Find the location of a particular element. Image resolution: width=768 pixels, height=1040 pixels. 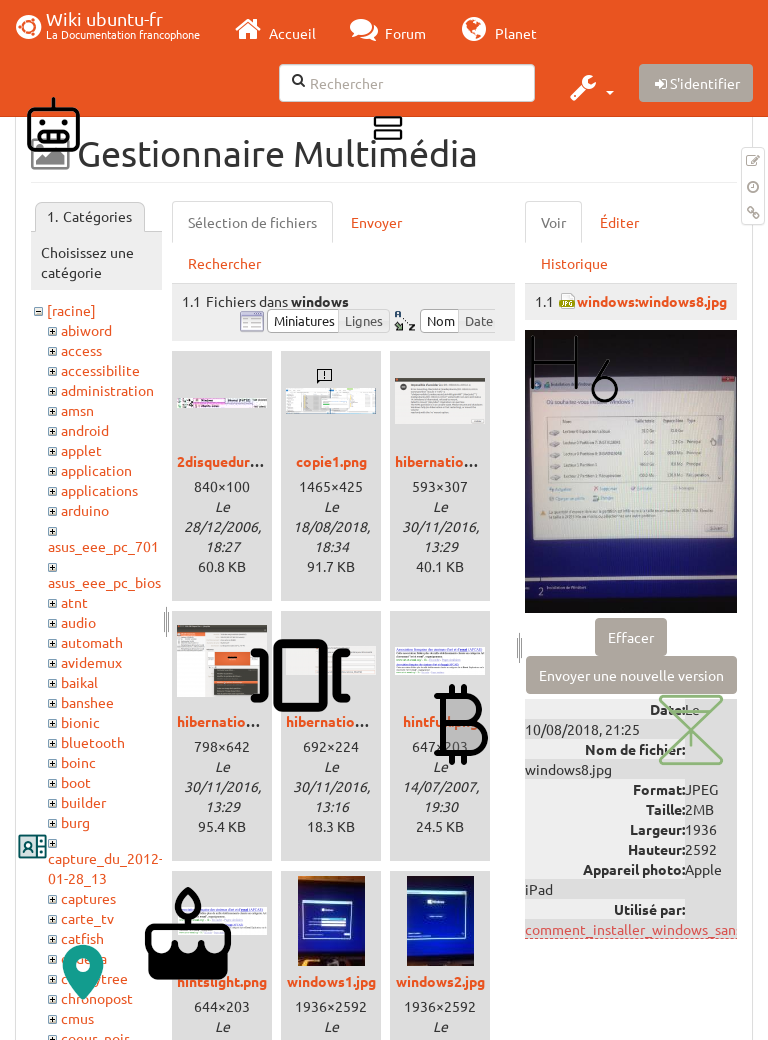

access AI assistant or chatbot is located at coordinates (53, 127).